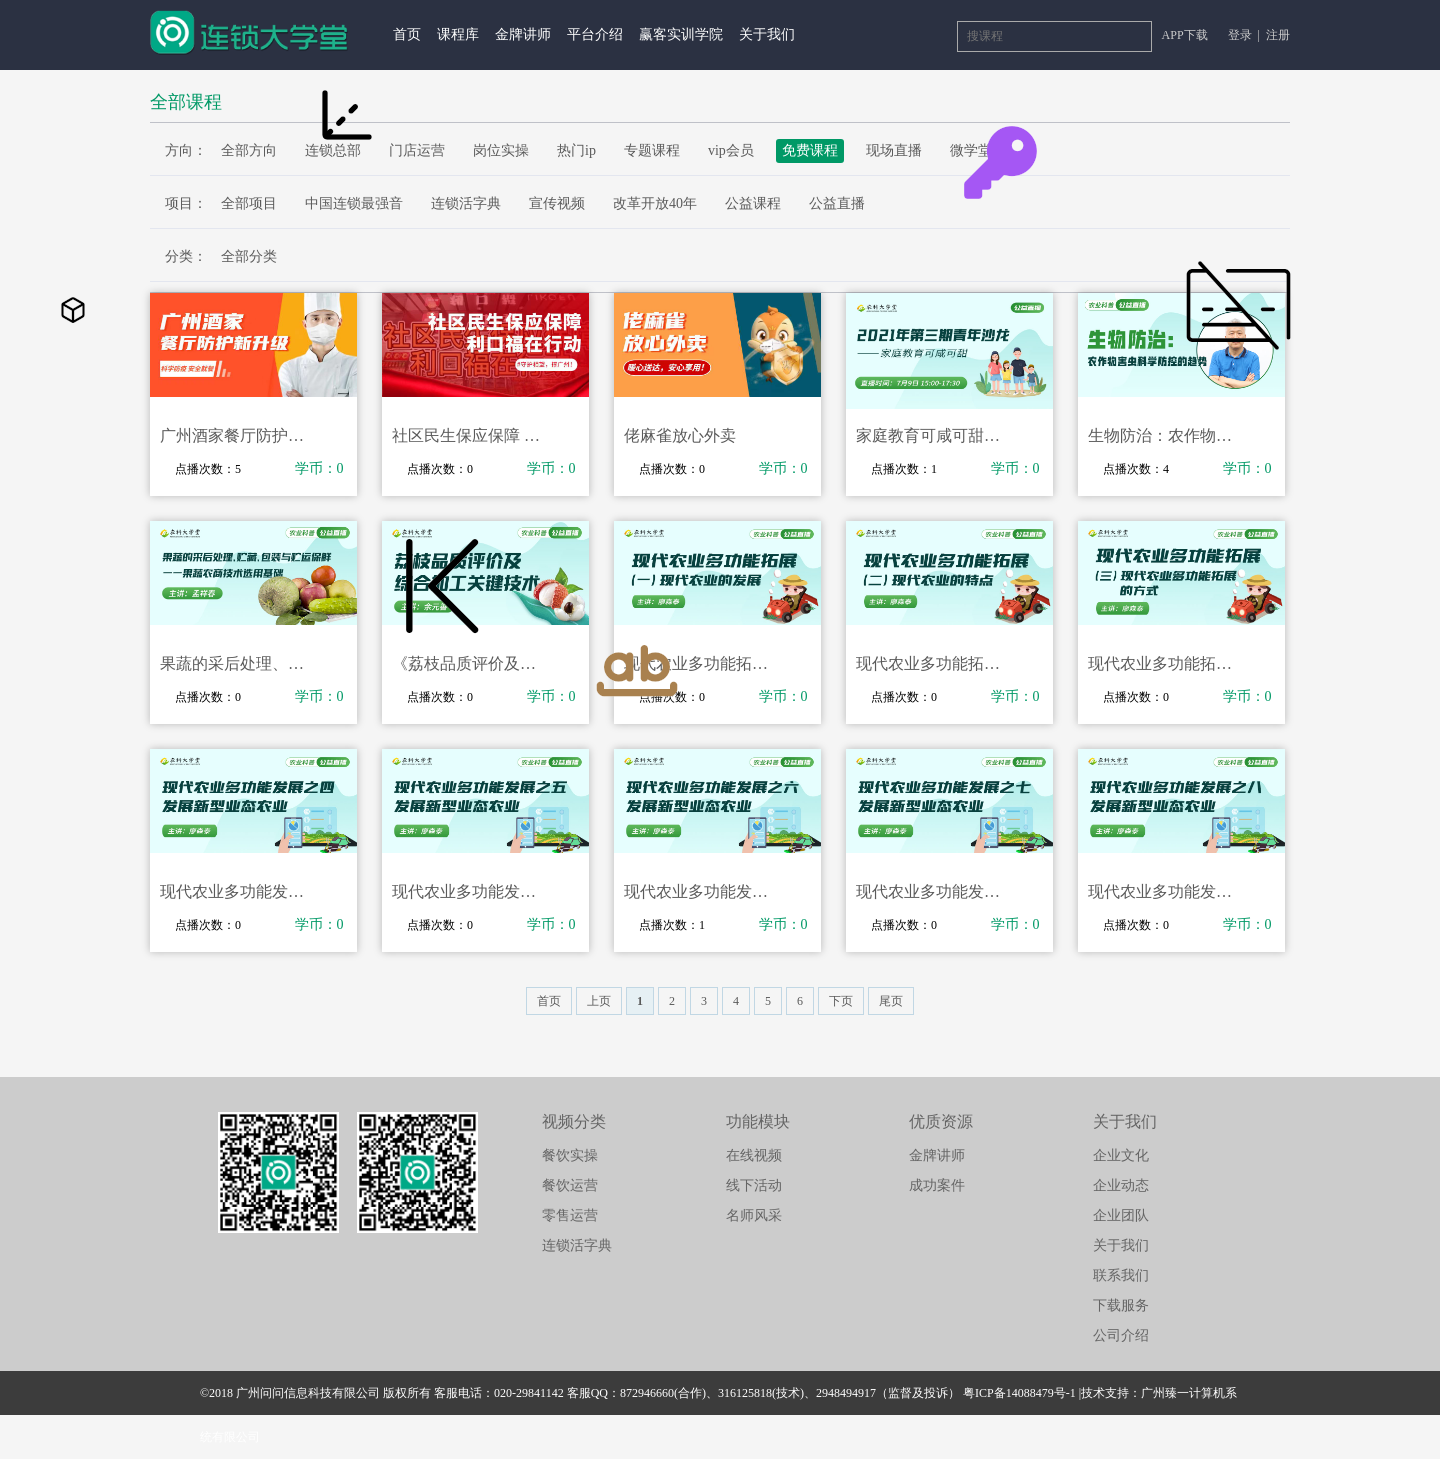 This screenshot has width=1440, height=1459. Describe the element at coordinates (1238, 305) in the screenshot. I see `disable subtitles or closed captions` at that location.